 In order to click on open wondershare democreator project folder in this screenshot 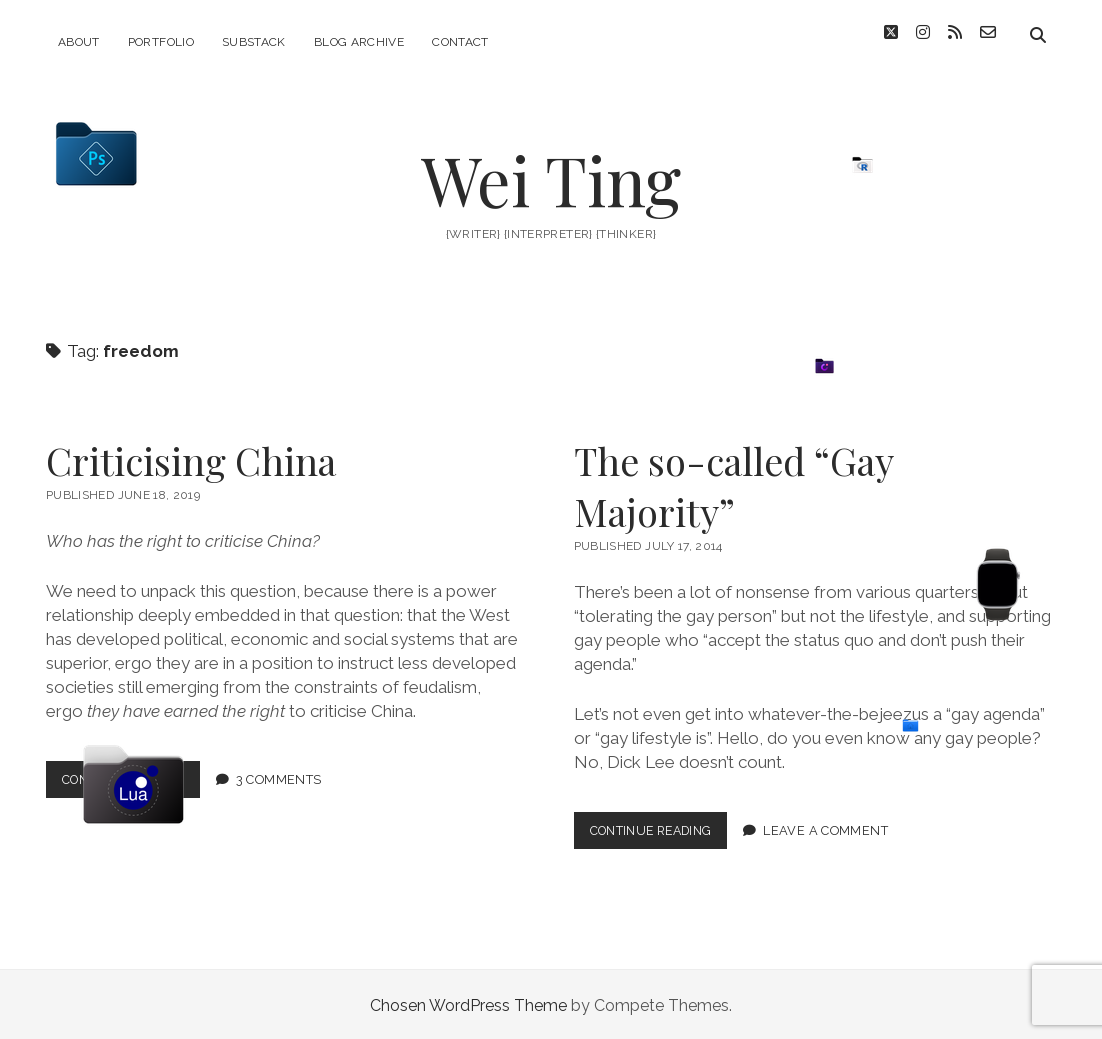, I will do `click(824, 366)`.